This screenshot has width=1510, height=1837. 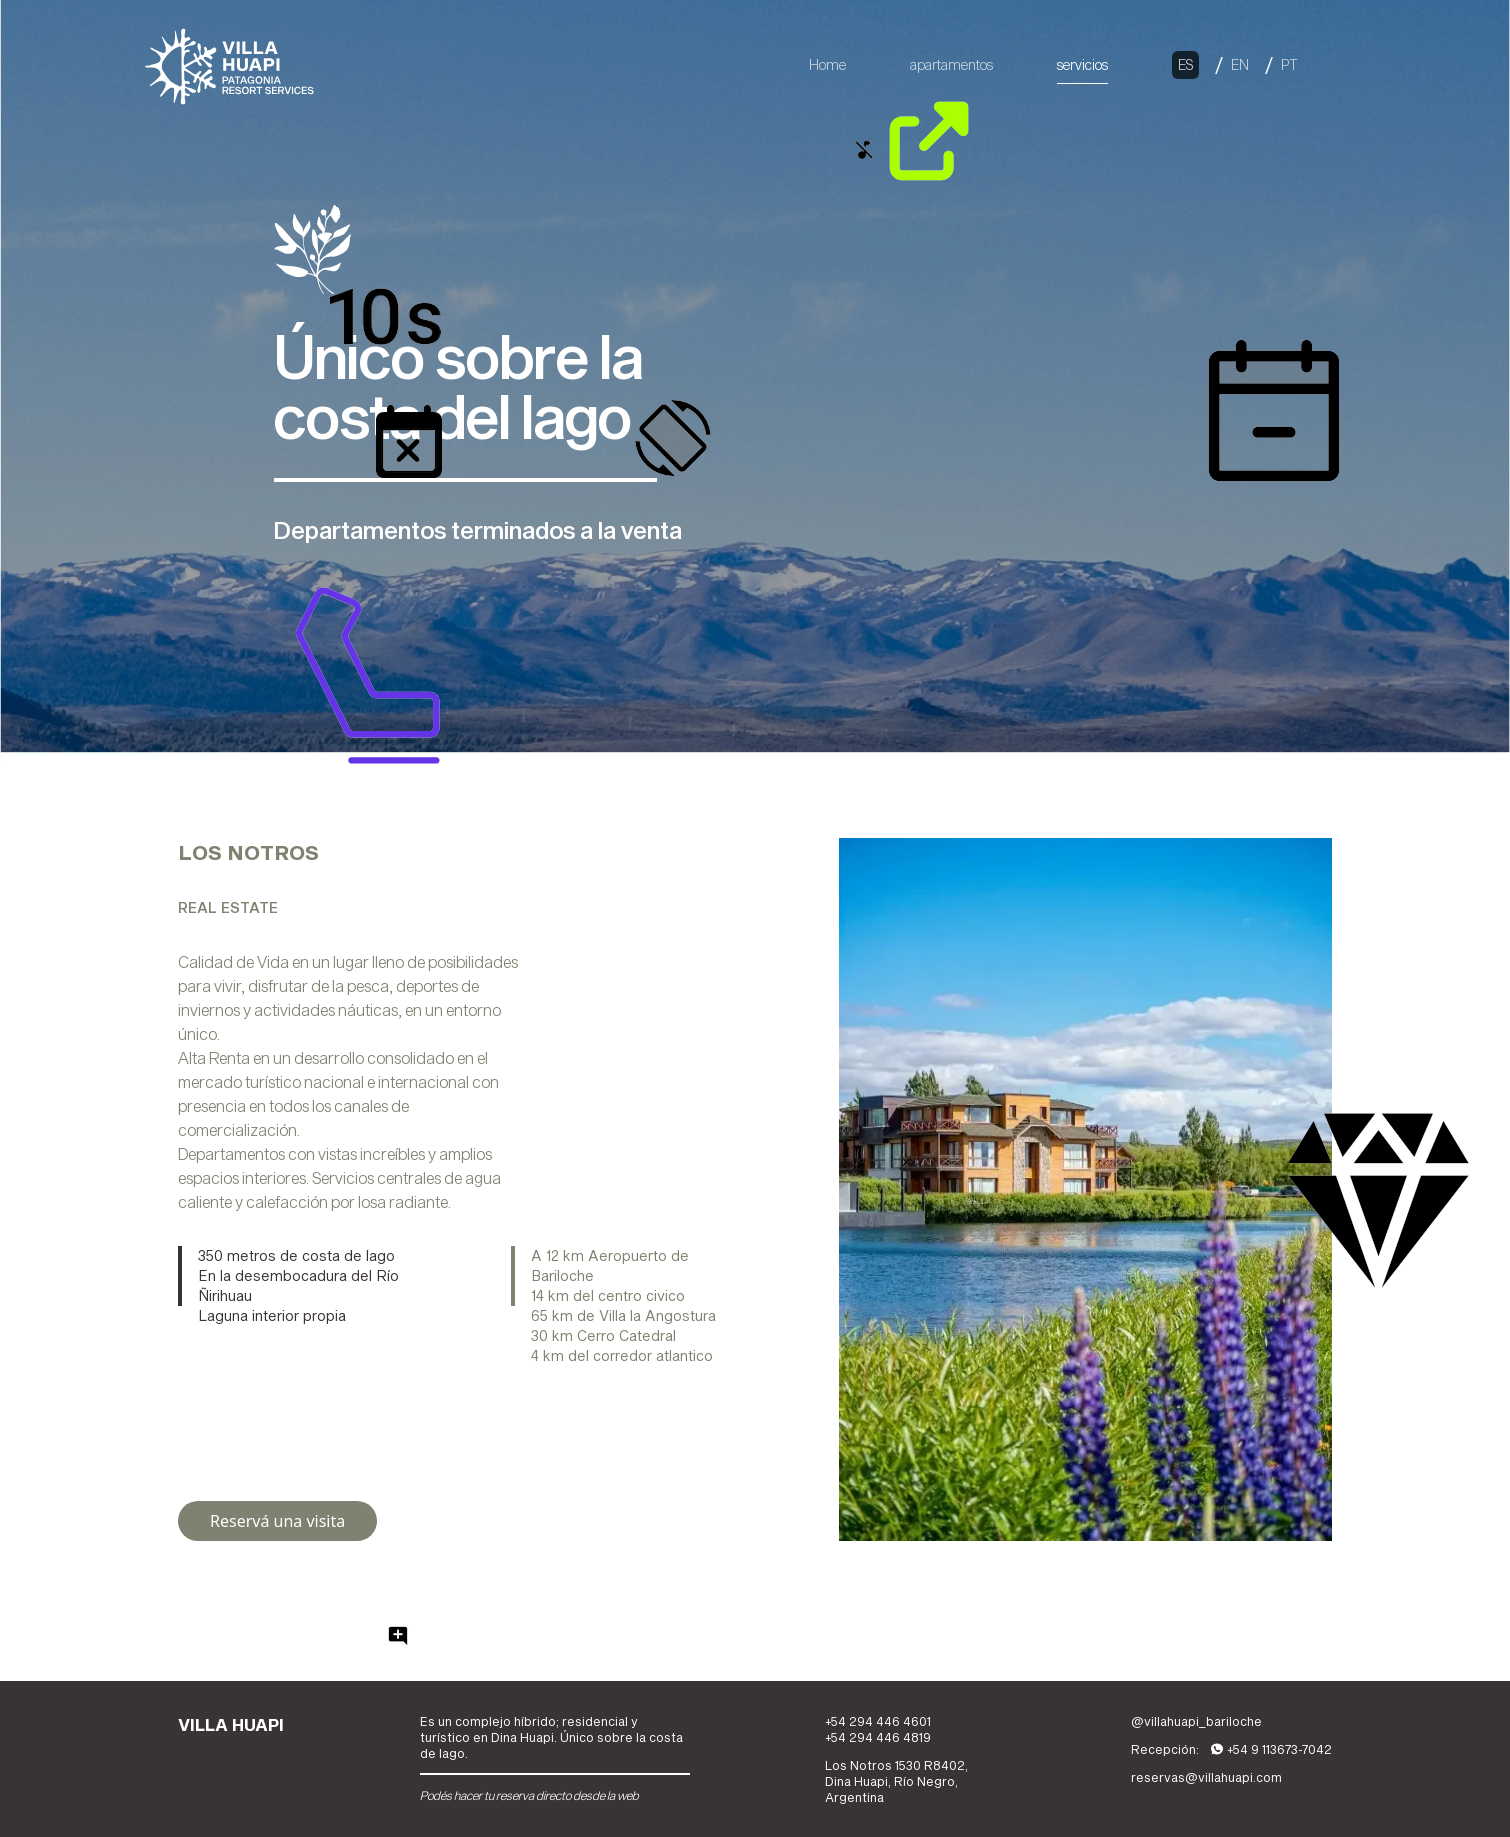 I want to click on toggle screen rotation on or off, so click(x=673, y=438).